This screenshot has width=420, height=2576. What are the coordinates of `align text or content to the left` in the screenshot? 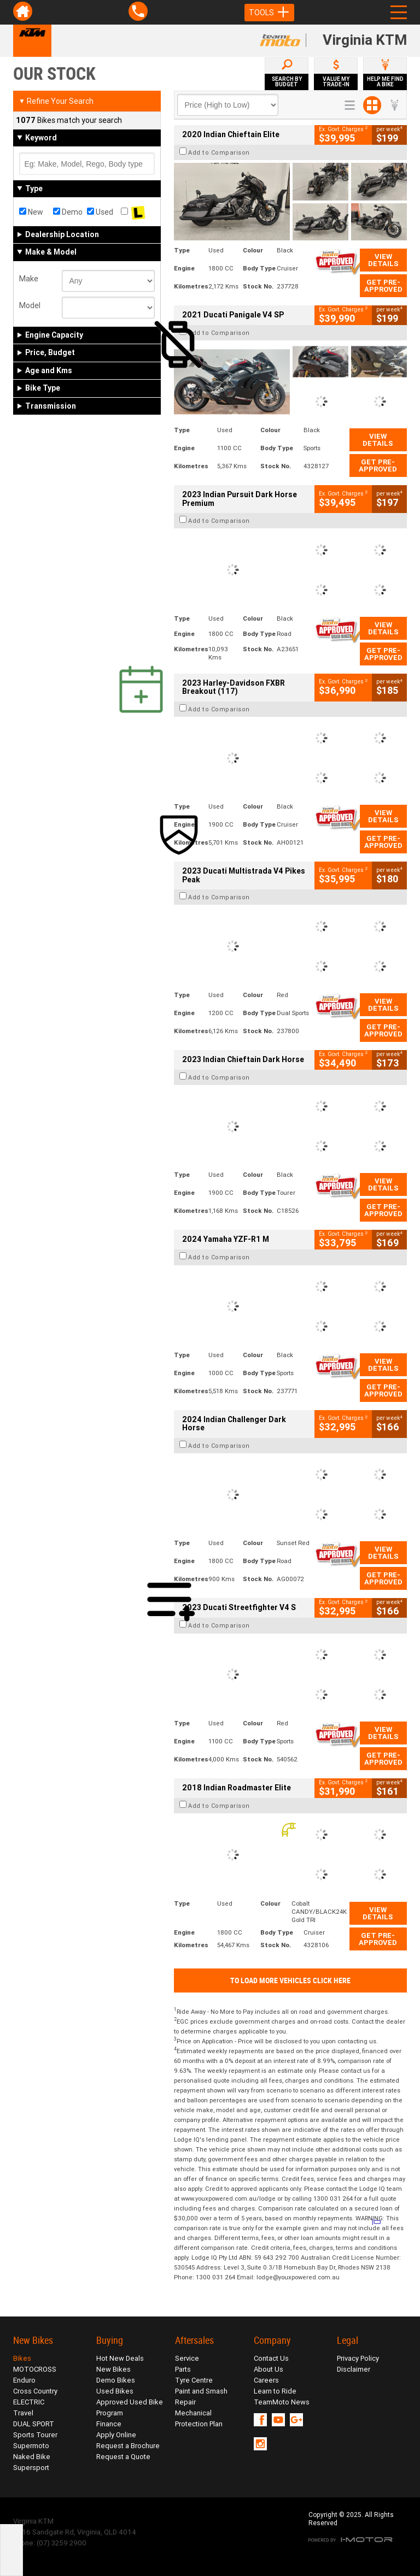 It's located at (376, 2222).